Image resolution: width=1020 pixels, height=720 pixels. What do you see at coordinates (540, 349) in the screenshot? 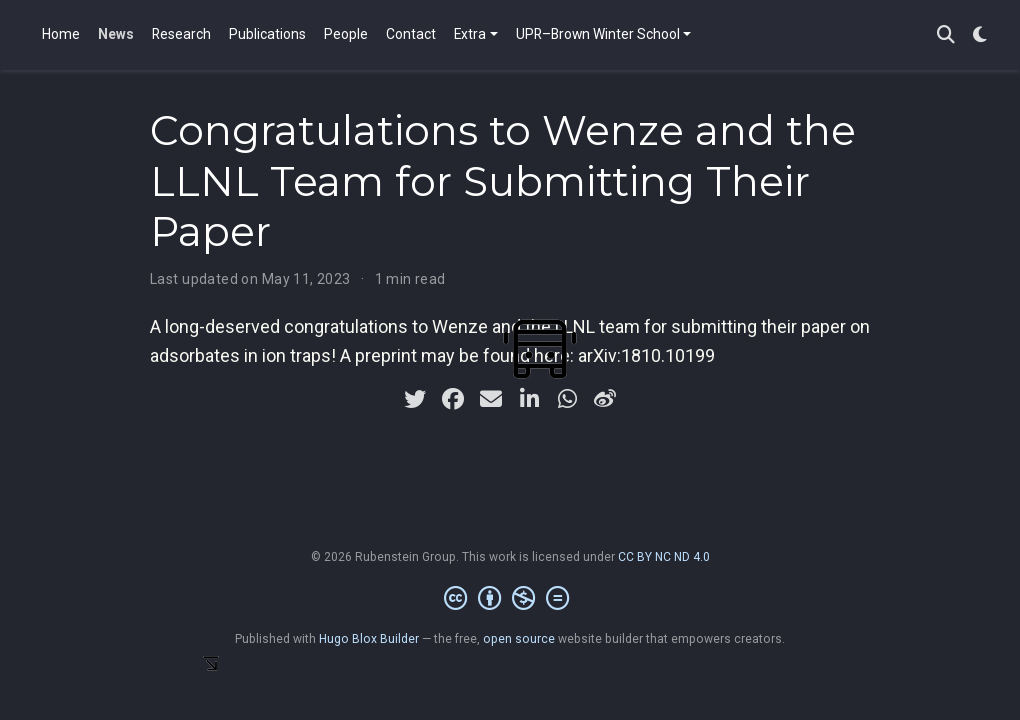
I see `view public transit options` at bounding box center [540, 349].